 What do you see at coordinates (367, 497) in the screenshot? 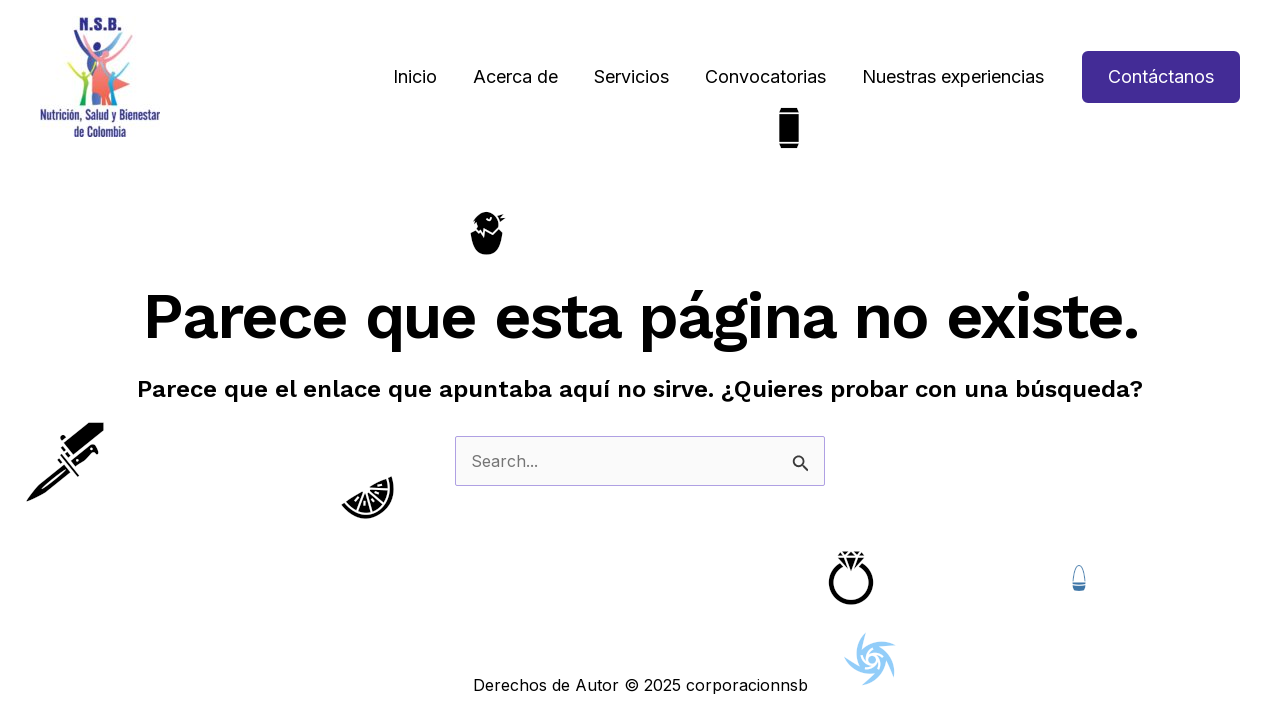
I see `citrus or fruit-related category` at bounding box center [367, 497].